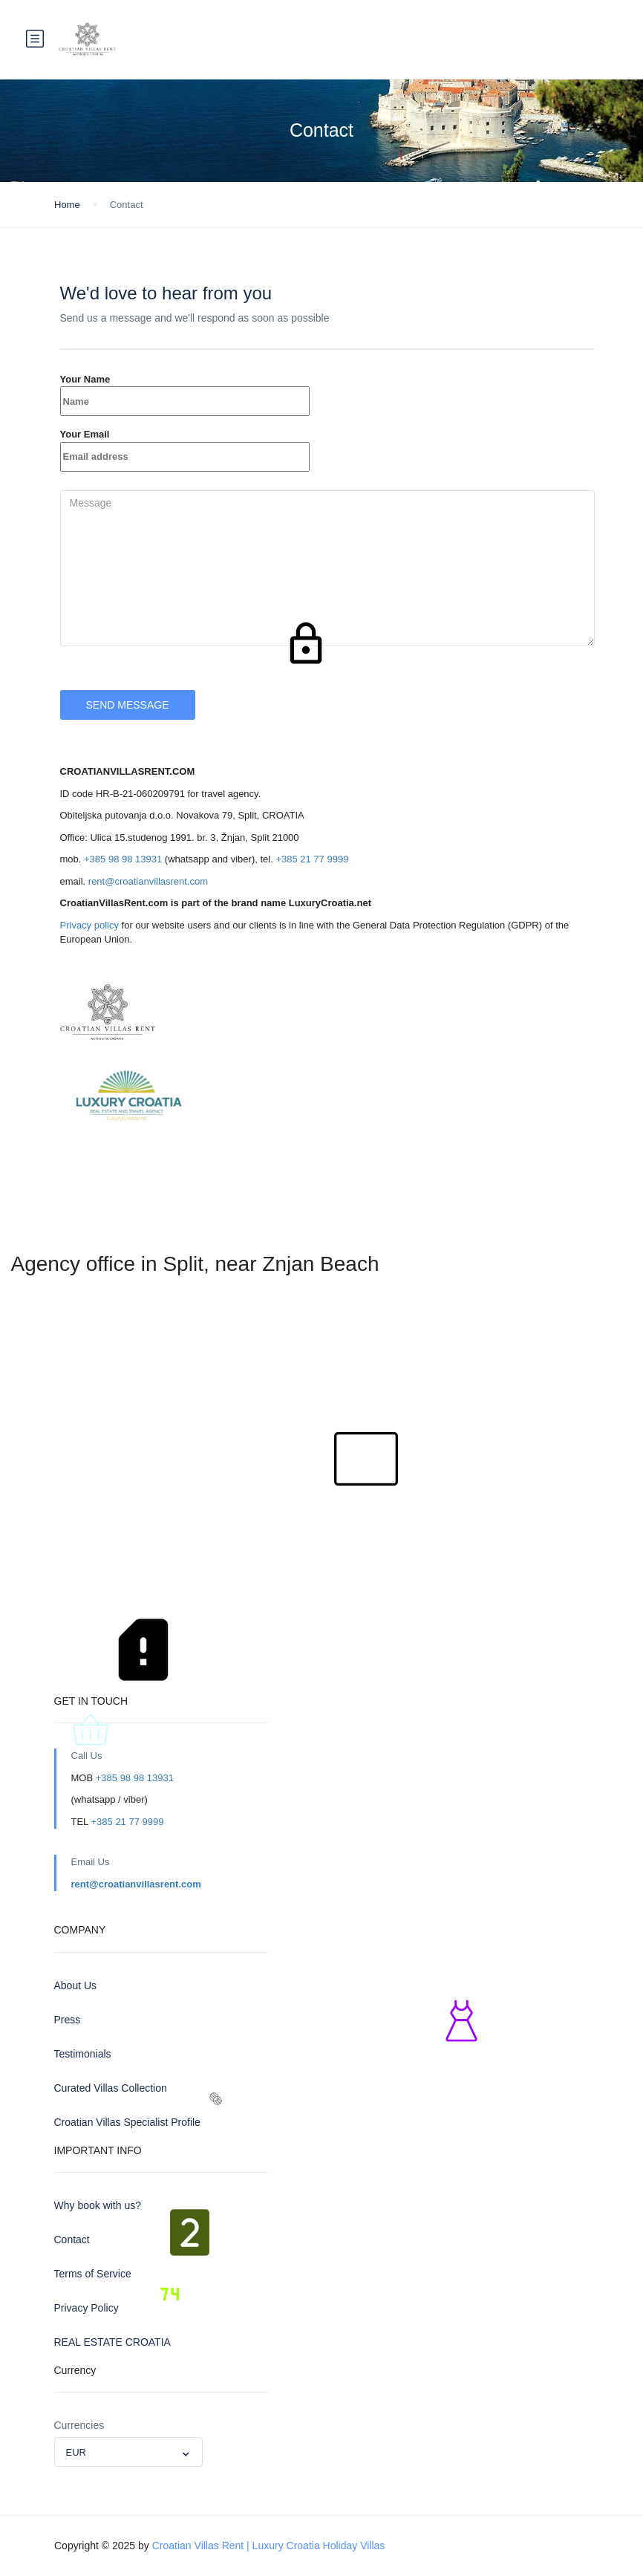 The width and height of the screenshot is (643, 2576). Describe the element at coordinates (366, 1459) in the screenshot. I see `placeholder for content or media` at that location.